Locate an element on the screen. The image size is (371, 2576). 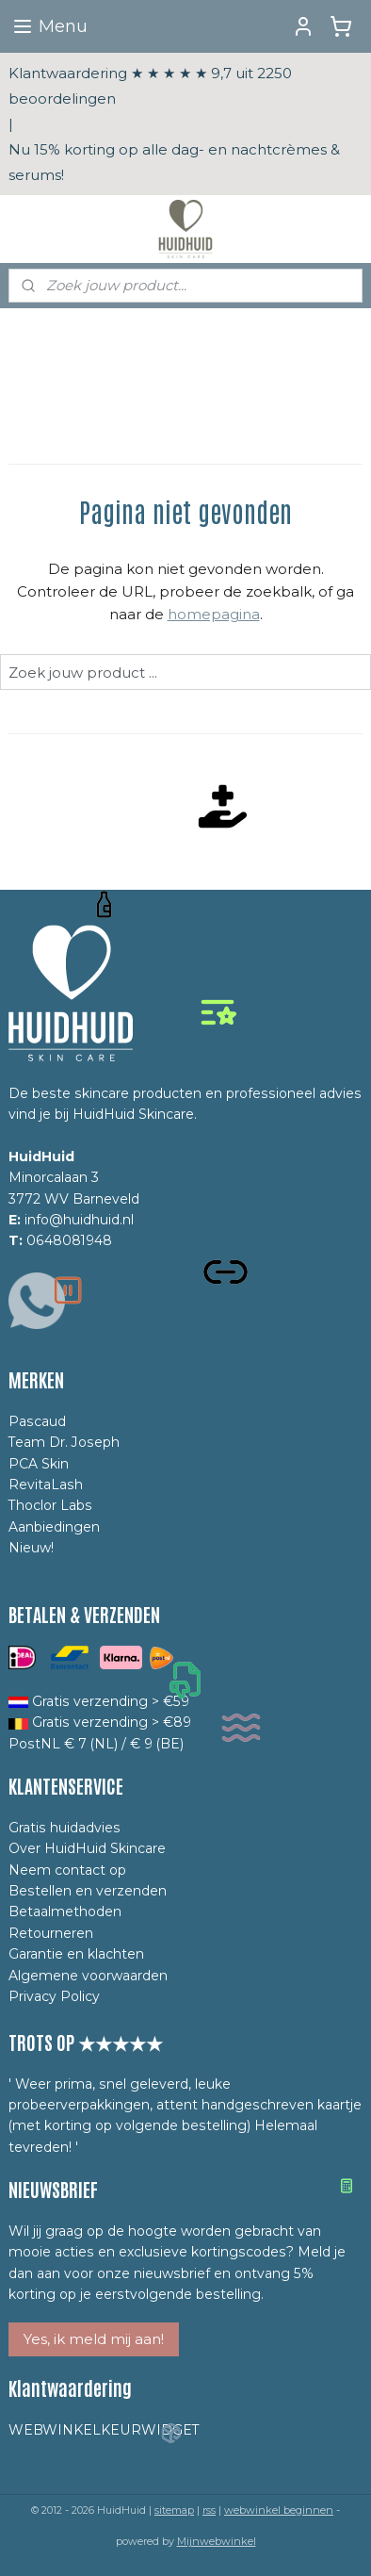
copy or share a link is located at coordinates (225, 1272).